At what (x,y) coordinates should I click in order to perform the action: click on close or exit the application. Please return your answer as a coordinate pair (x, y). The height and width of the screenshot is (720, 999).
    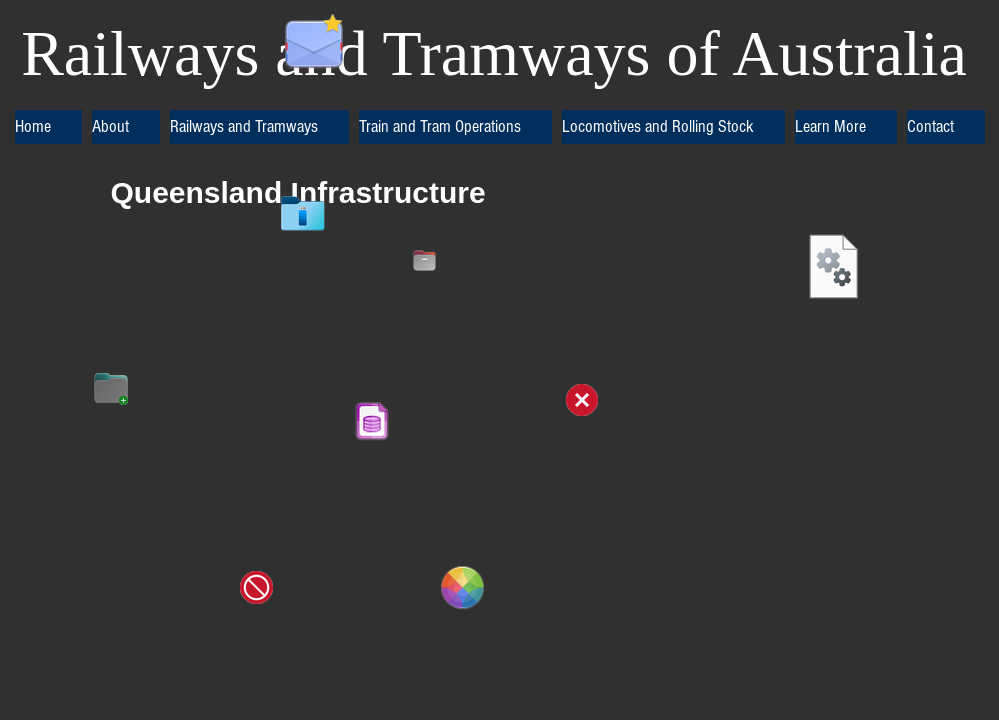
    Looking at the image, I should click on (582, 400).